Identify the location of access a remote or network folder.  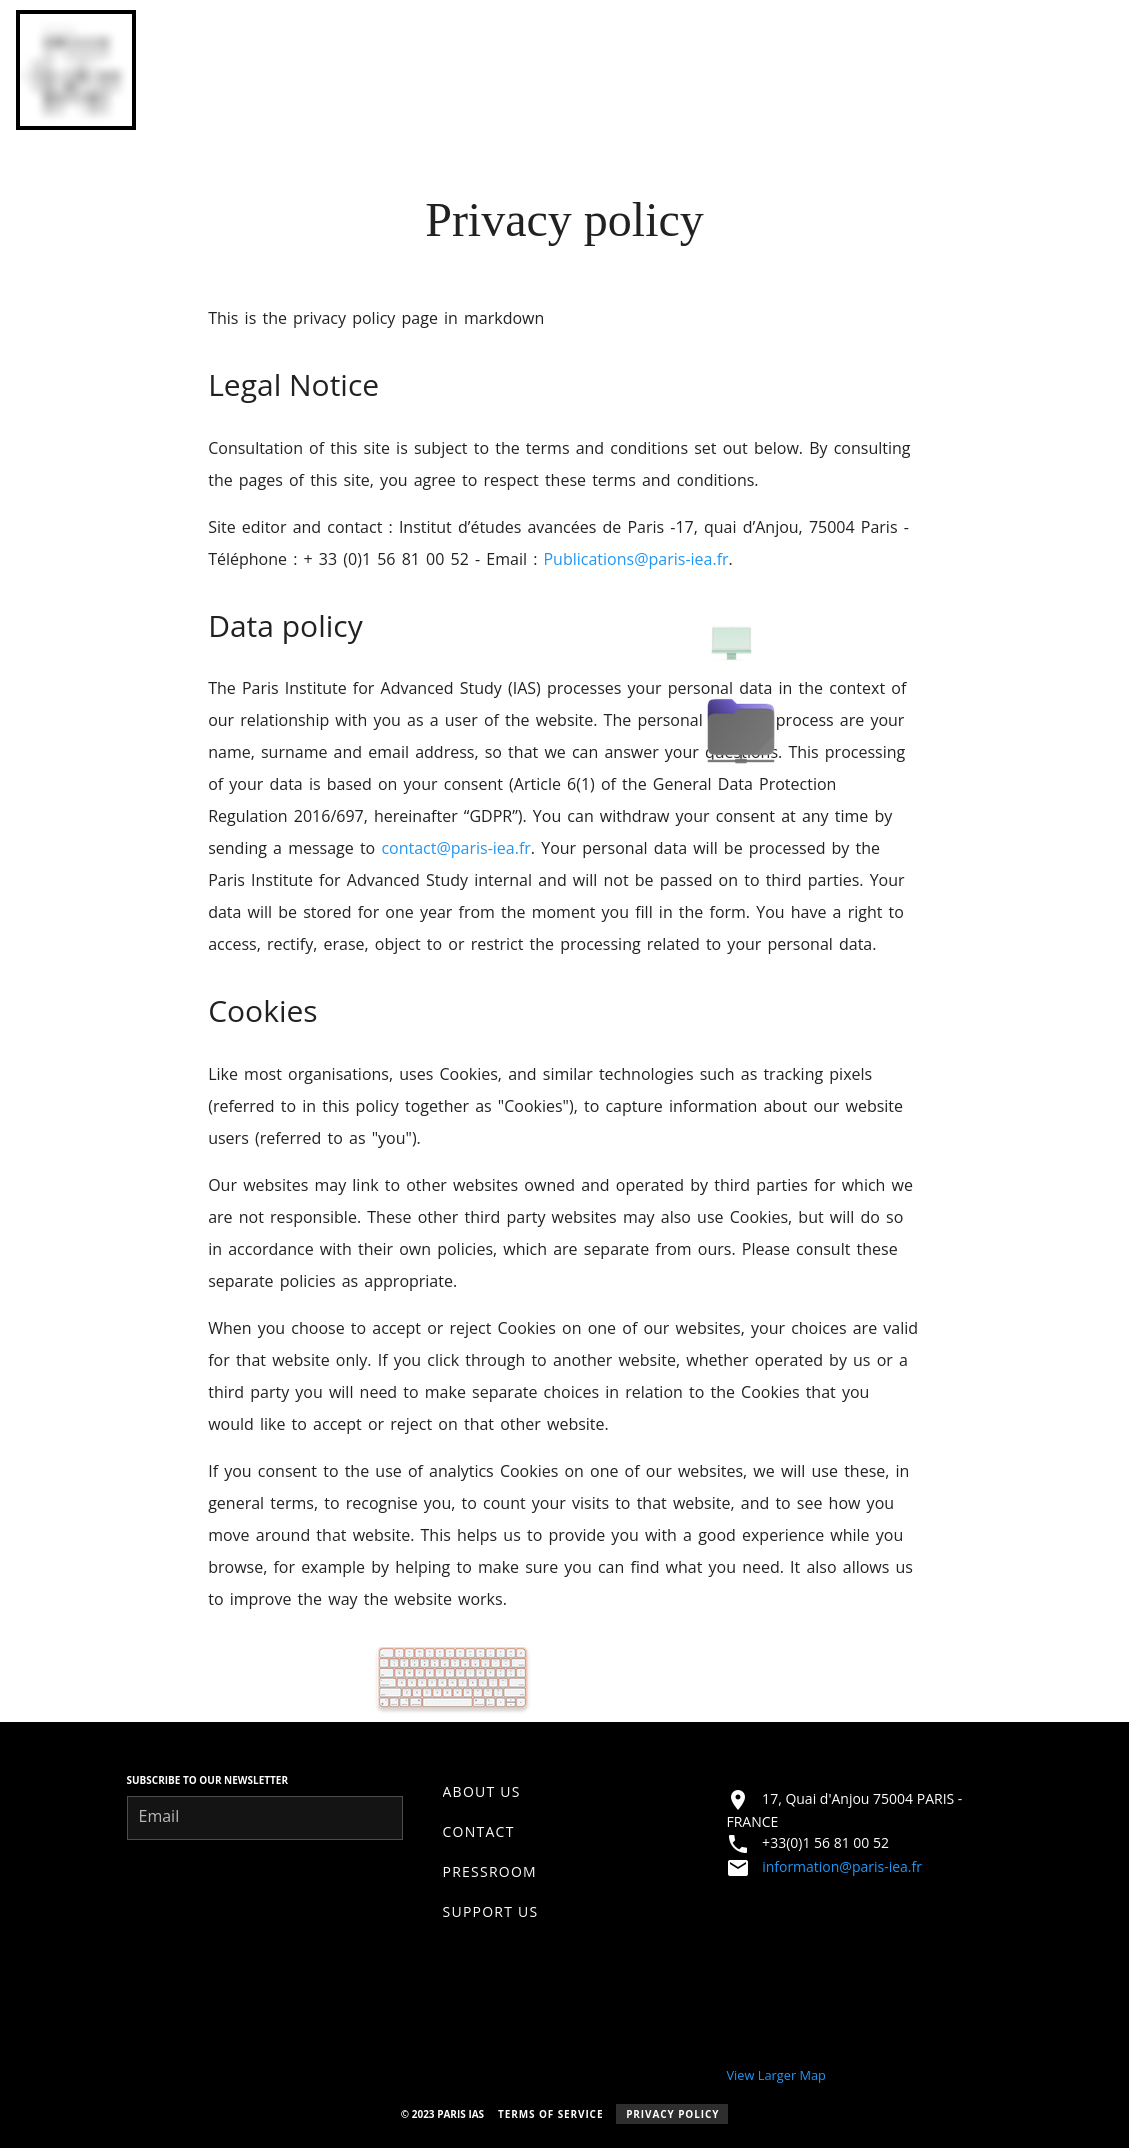
(741, 730).